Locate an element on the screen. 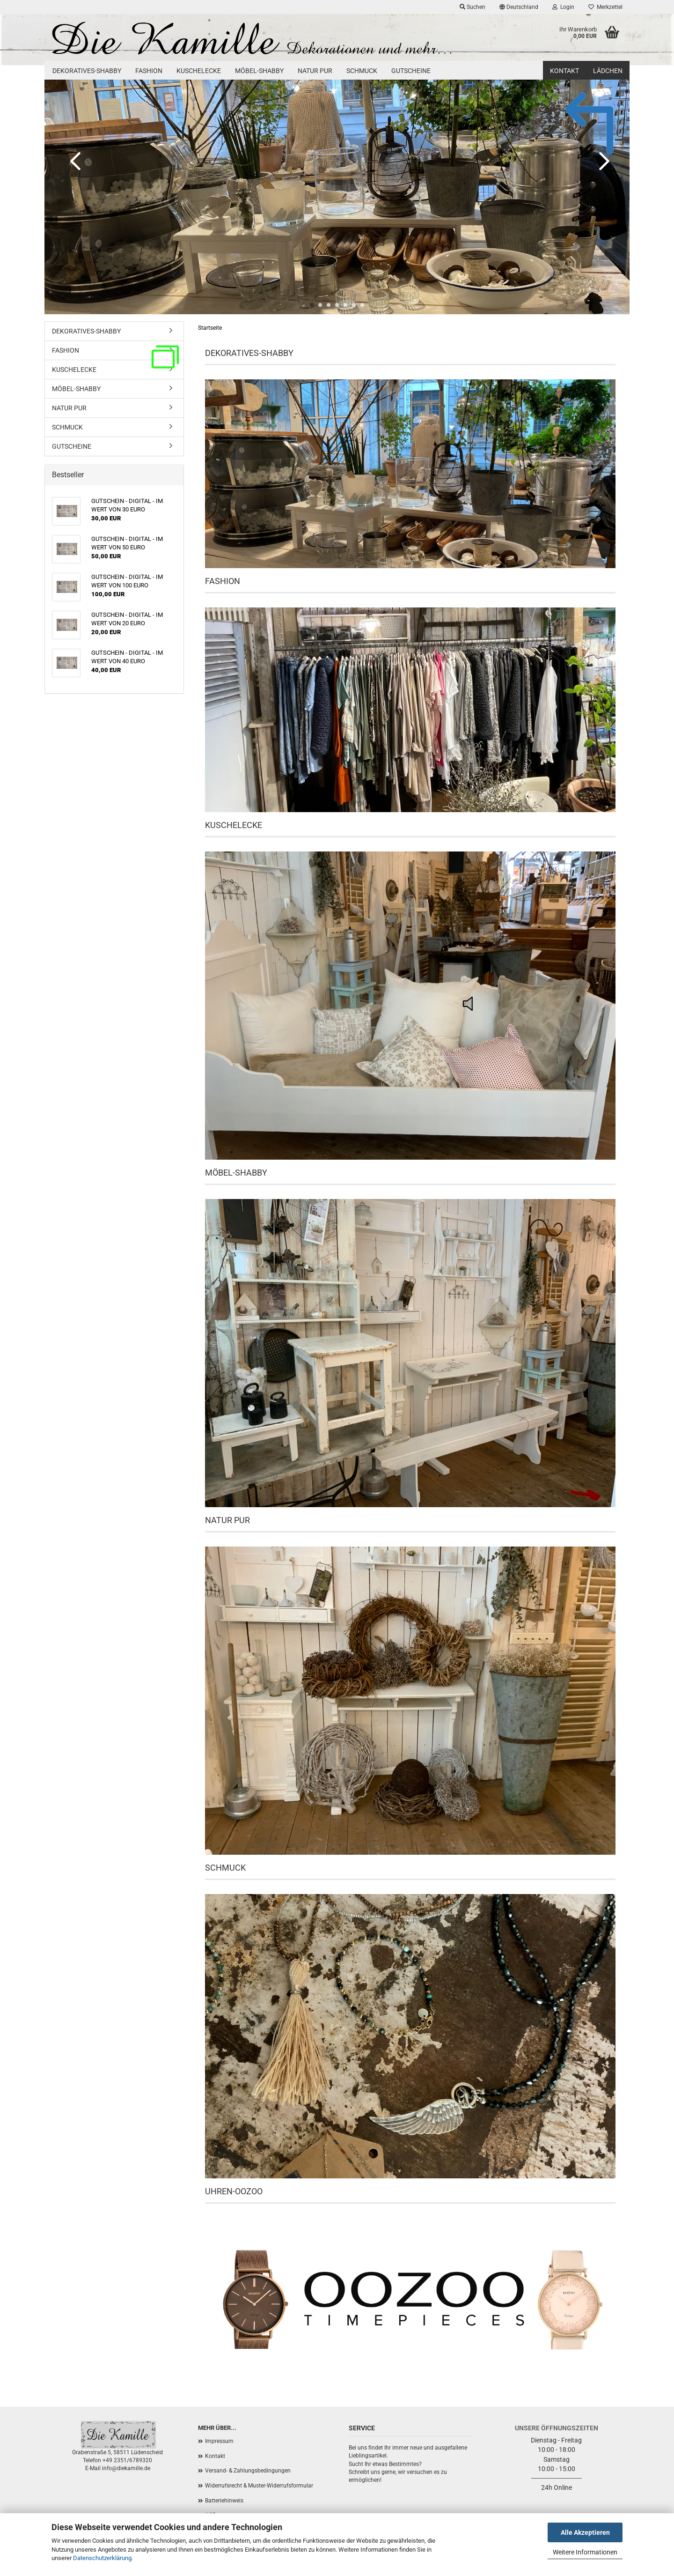  speaker with no volume or sound output is located at coordinates (470, 1004).